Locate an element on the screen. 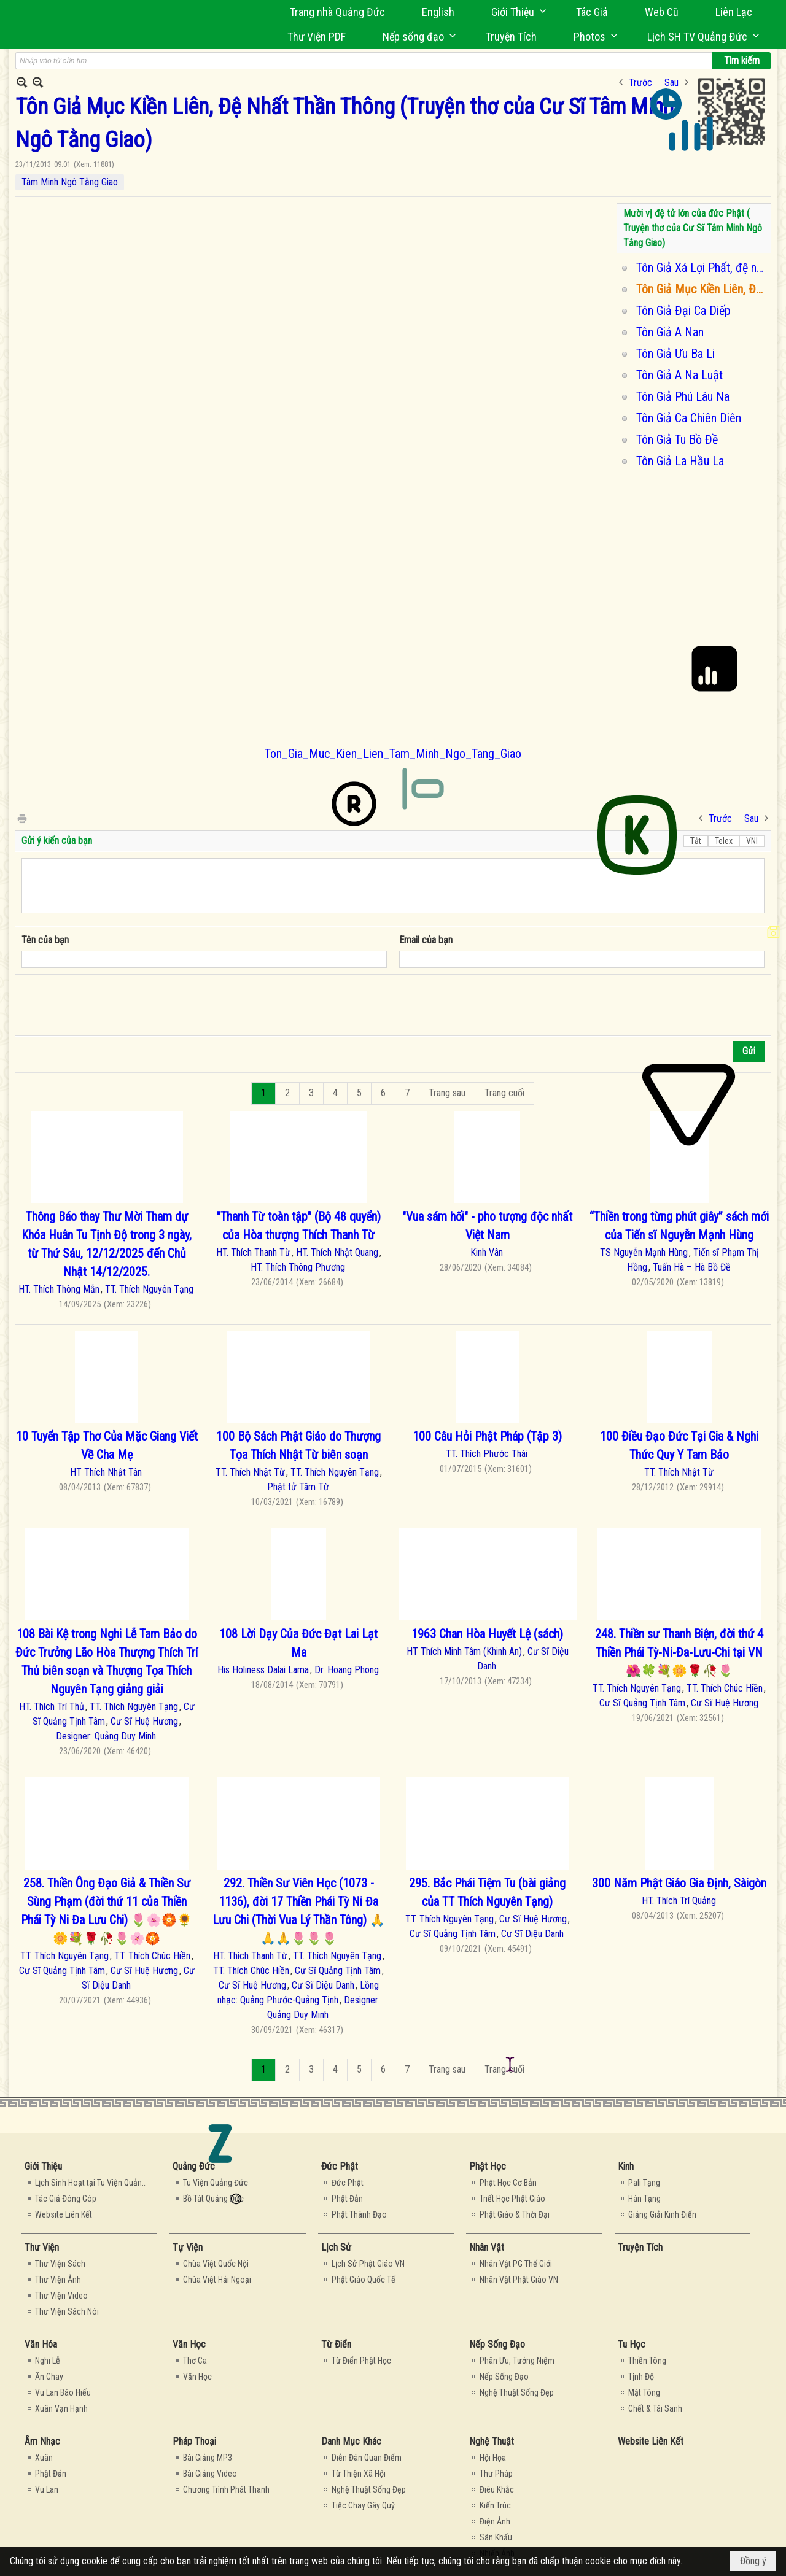  align selected elements to the left is located at coordinates (423, 789).